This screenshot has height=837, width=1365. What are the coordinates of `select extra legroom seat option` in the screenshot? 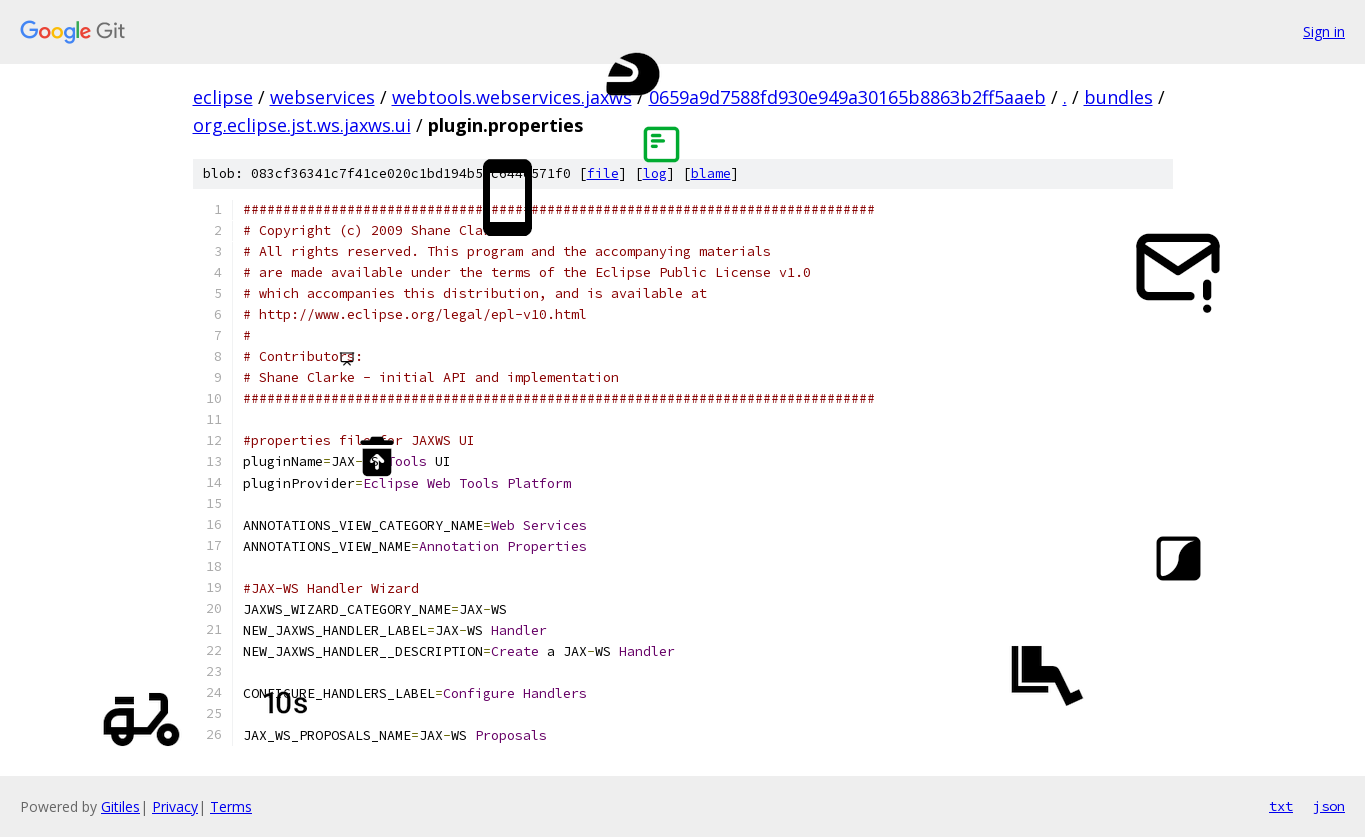 It's located at (1045, 676).